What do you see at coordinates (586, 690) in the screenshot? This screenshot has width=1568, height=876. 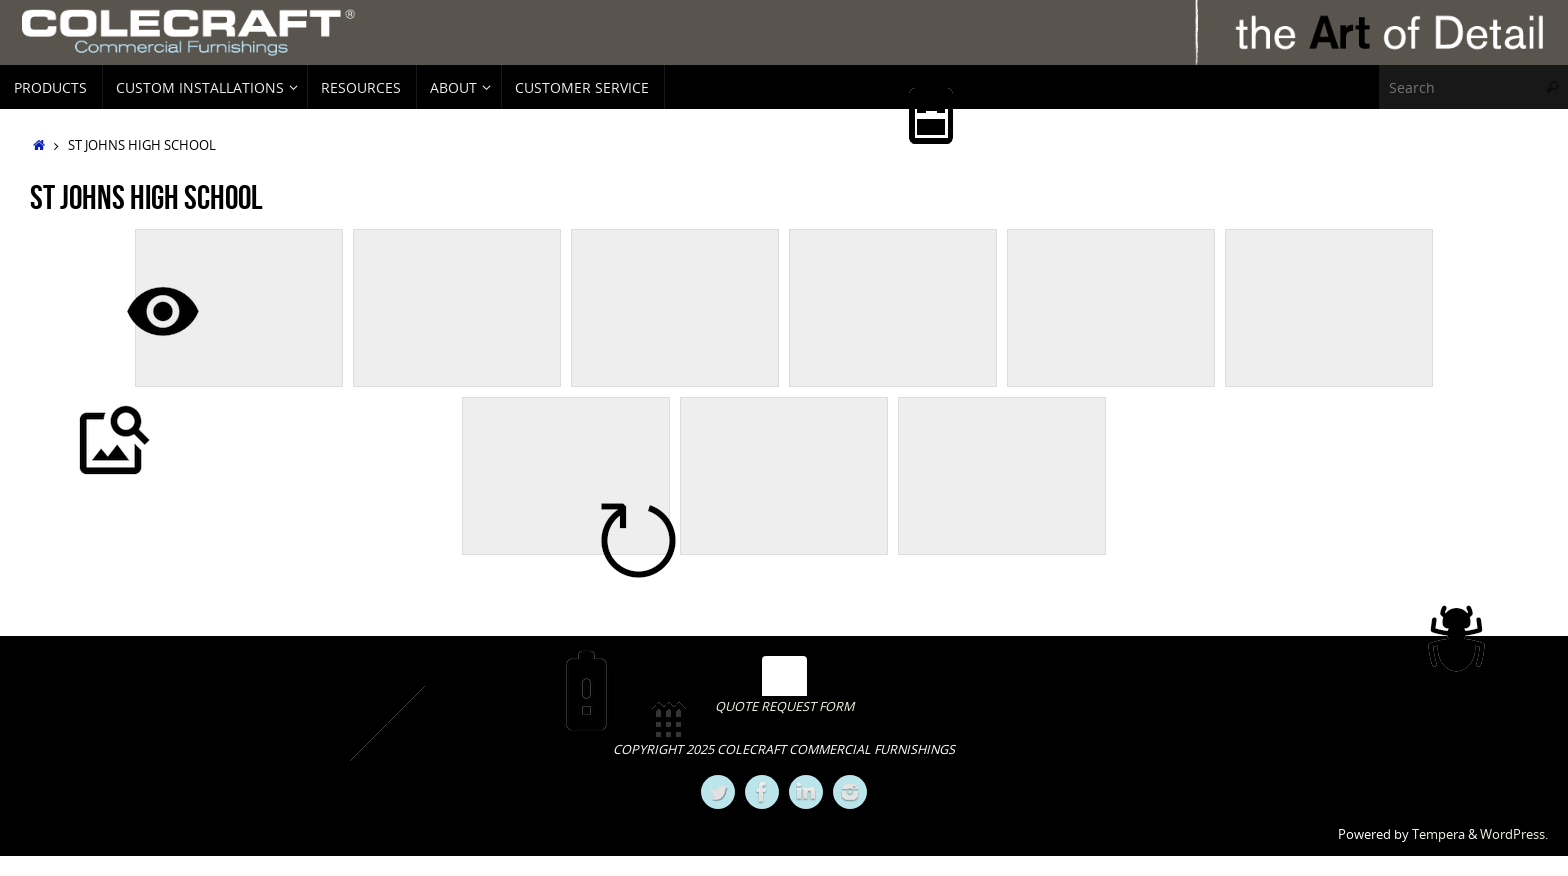 I see `indicates low battery warning` at bounding box center [586, 690].